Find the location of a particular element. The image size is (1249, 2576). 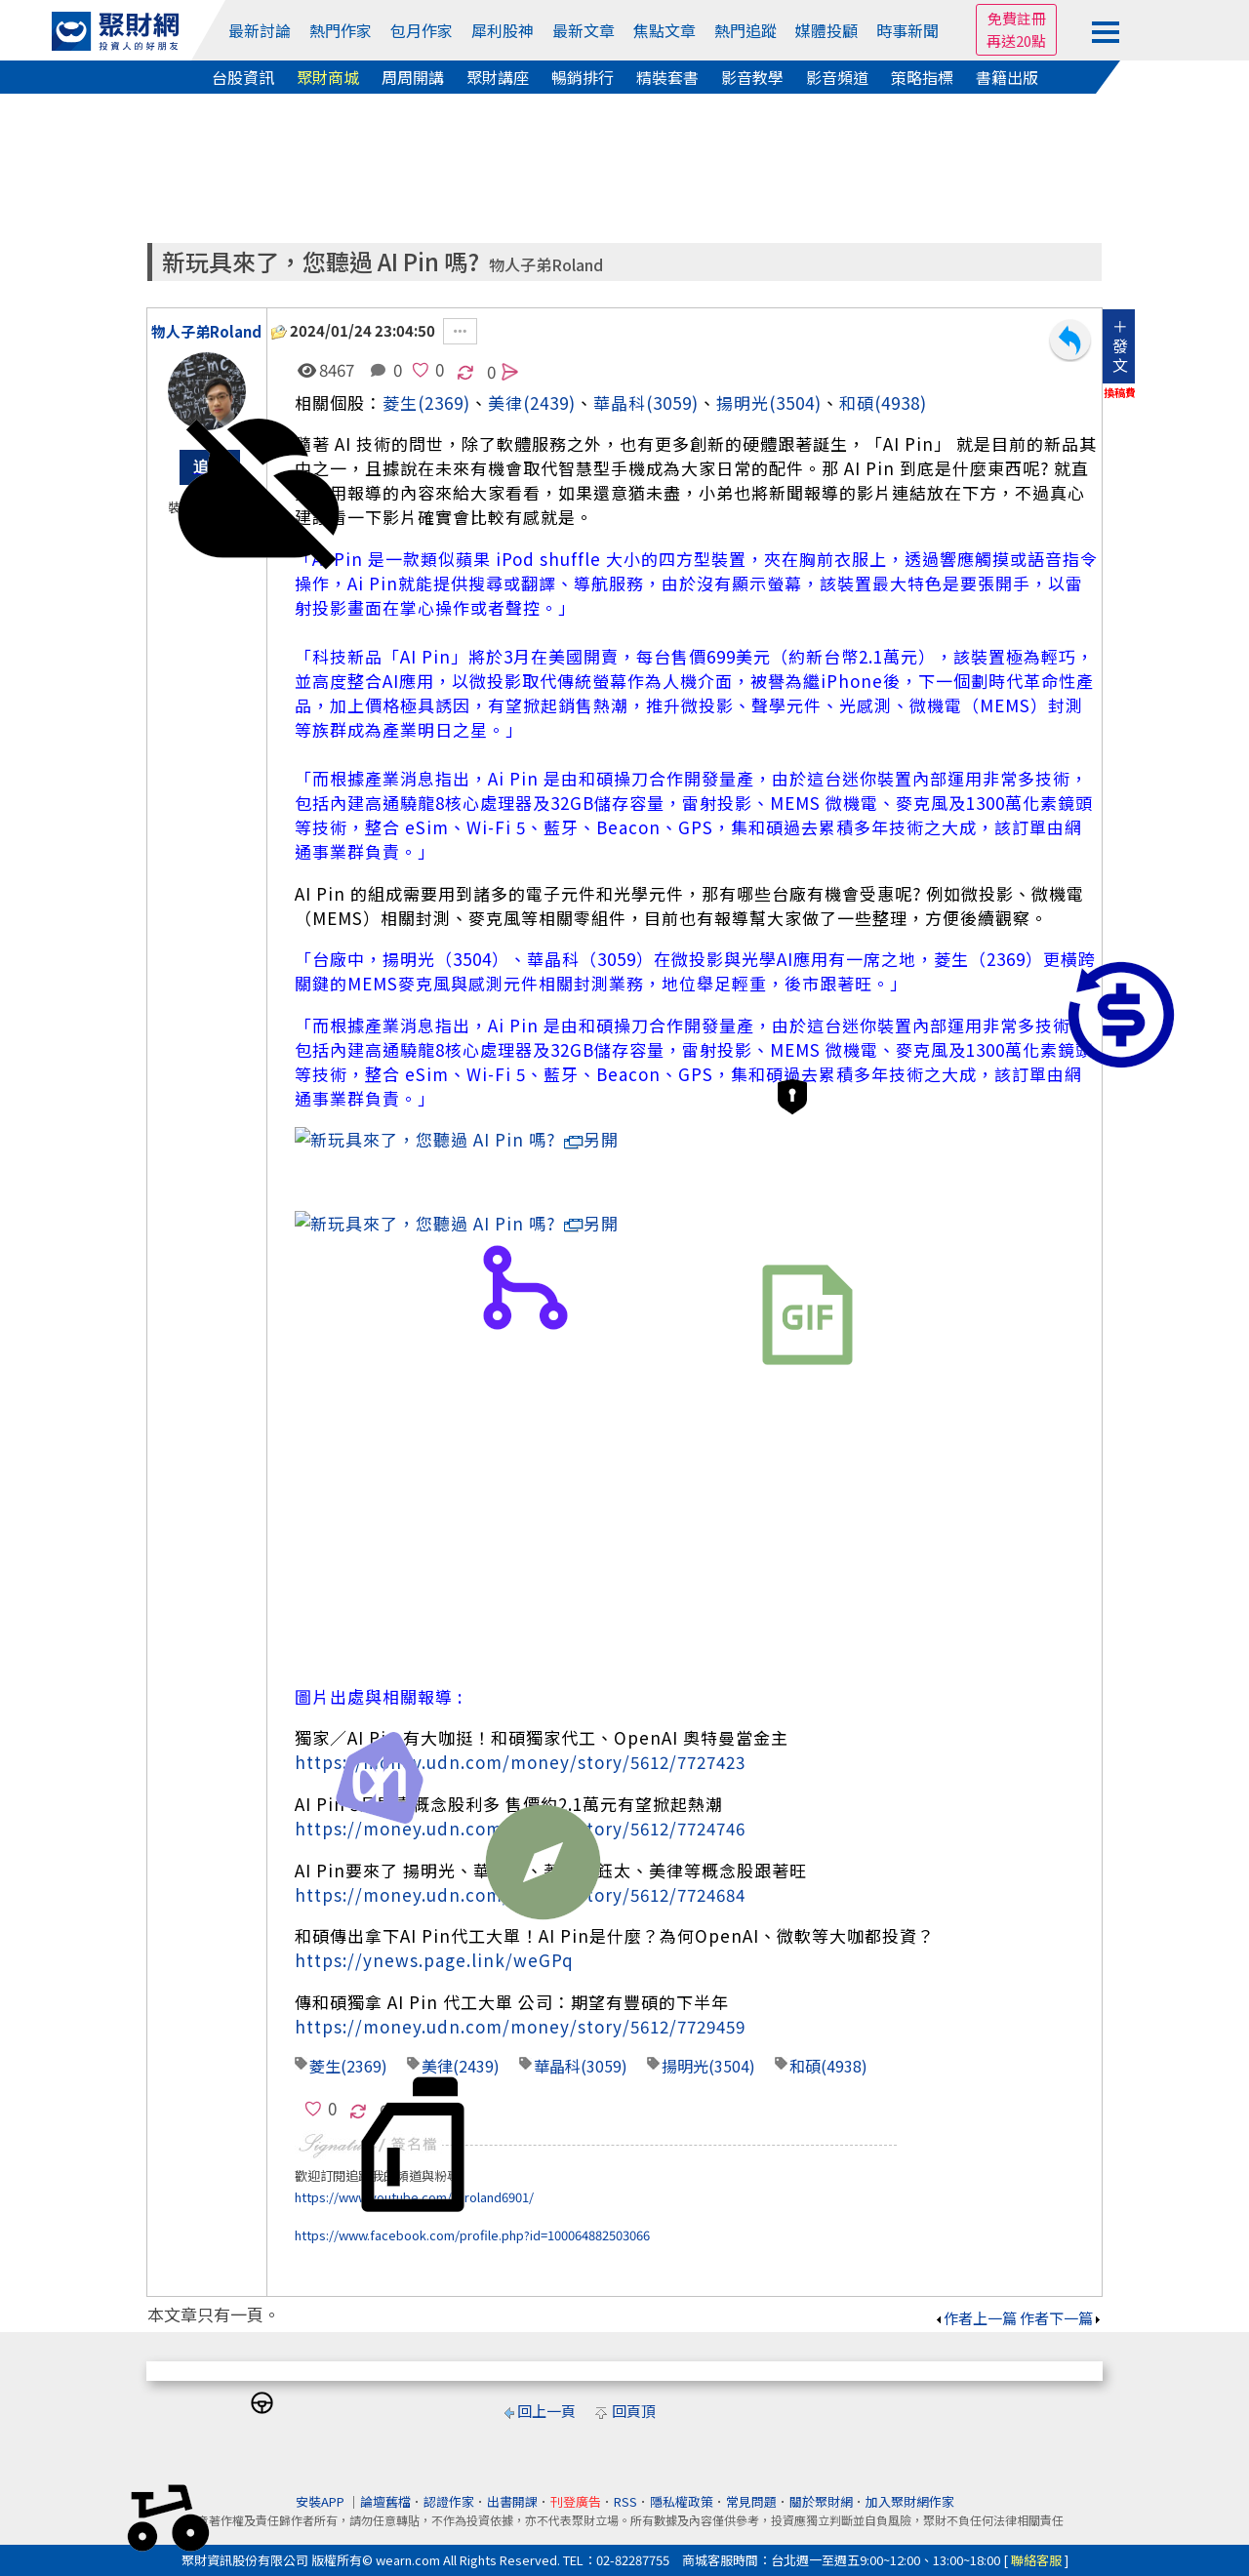

request a refund for a purchase is located at coordinates (1121, 1015).